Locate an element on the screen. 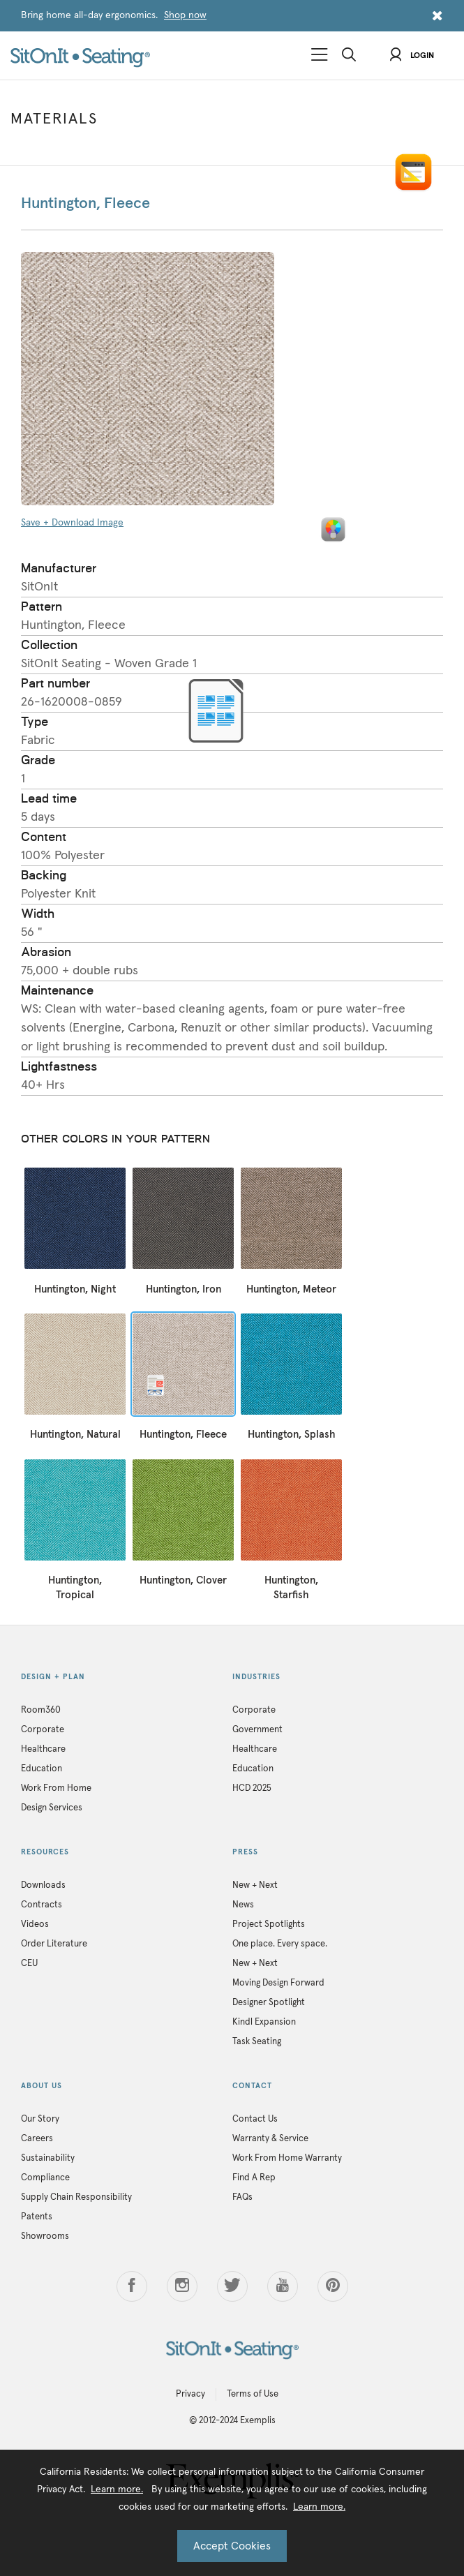  libreoffice master document file type is located at coordinates (216, 710).